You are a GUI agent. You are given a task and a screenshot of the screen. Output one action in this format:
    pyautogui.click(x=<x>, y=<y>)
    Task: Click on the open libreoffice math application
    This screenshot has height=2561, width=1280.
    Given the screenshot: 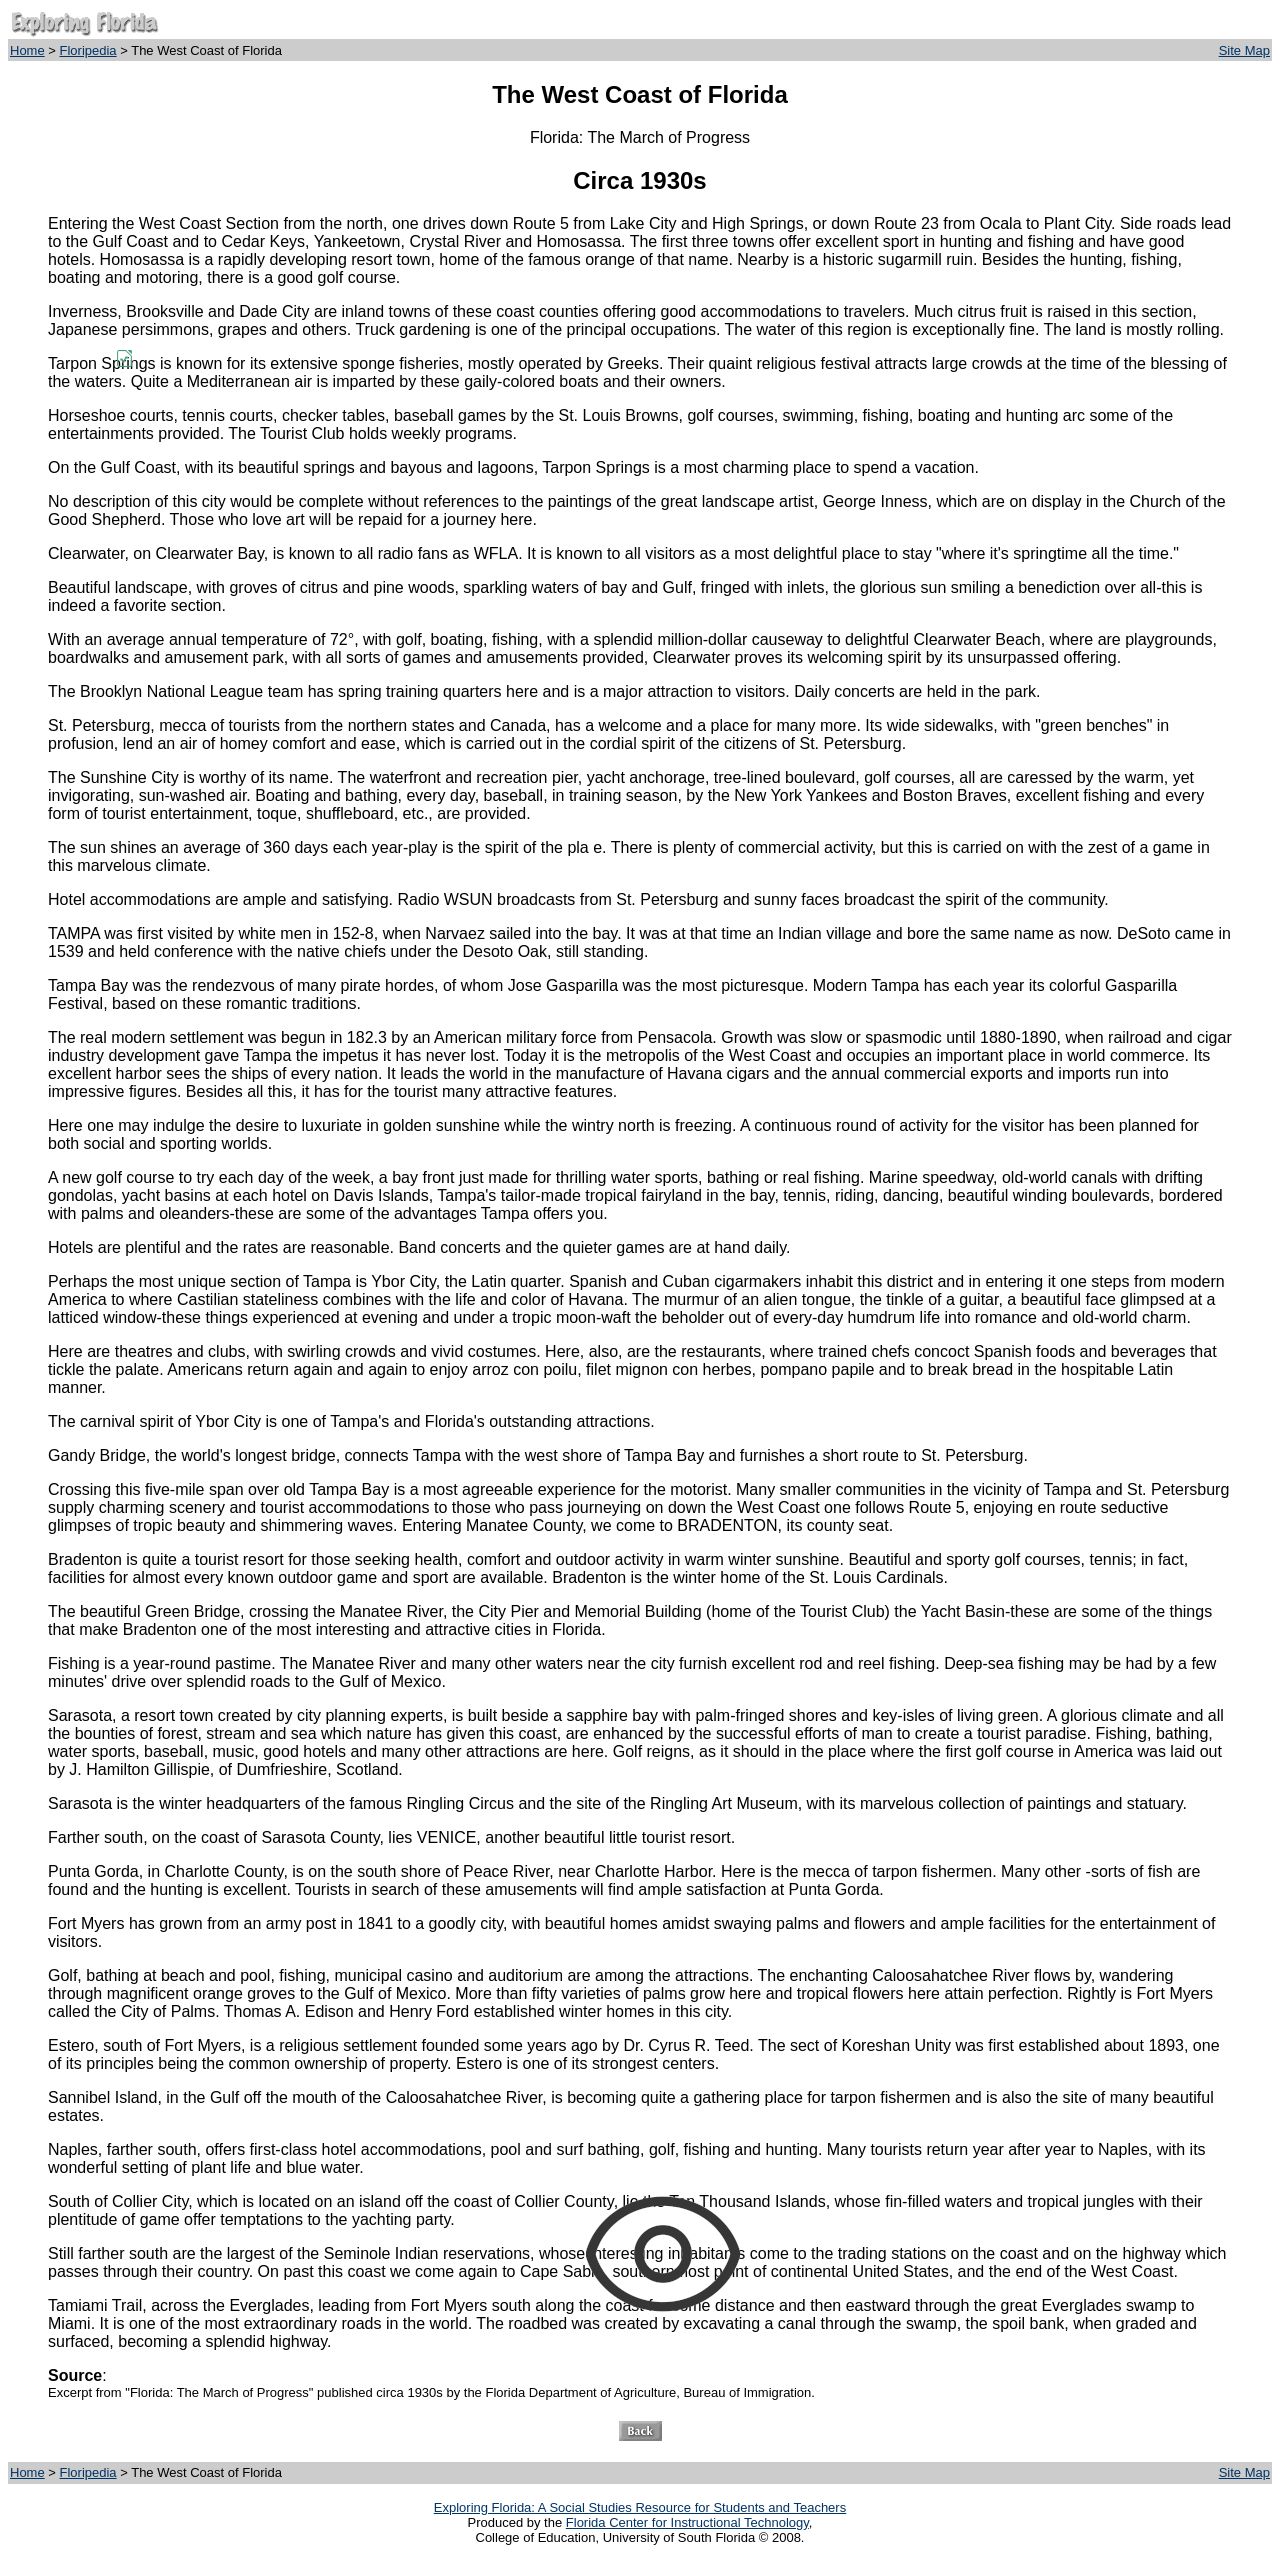 What is the action you would take?
    pyautogui.click(x=124, y=358)
    